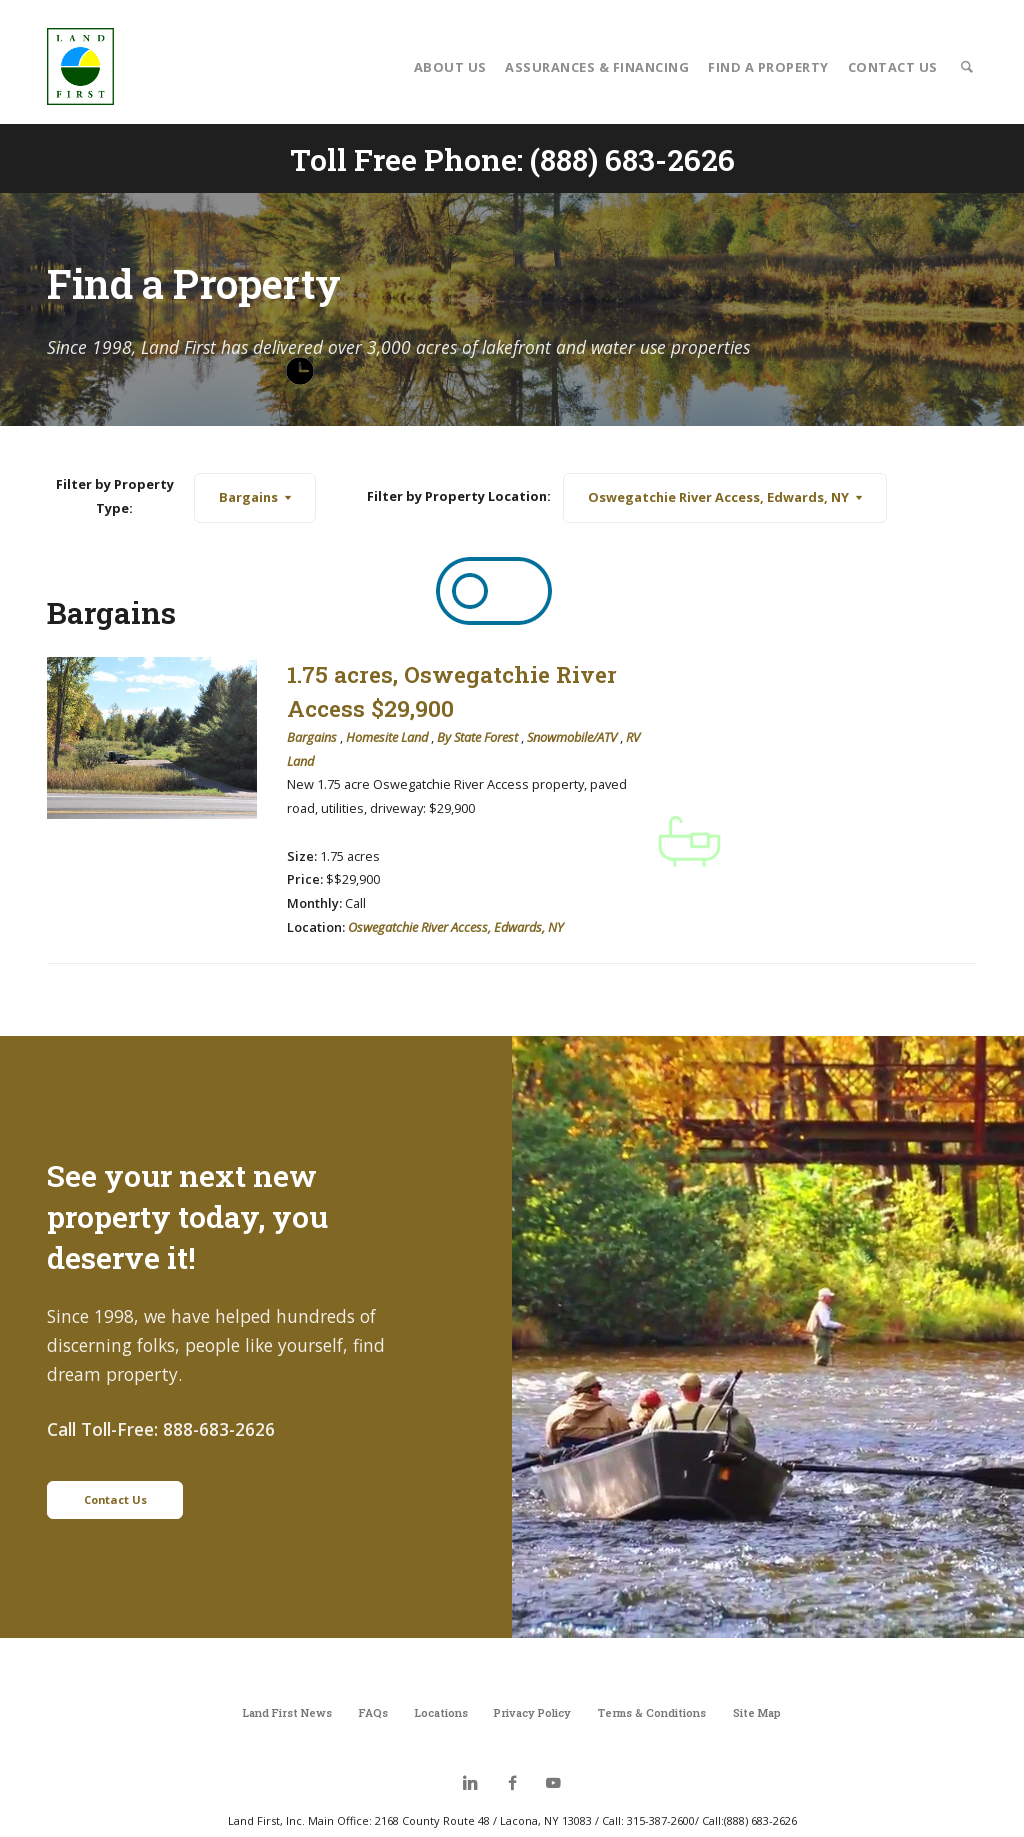  What do you see at coordinates (300, 371) in the screenshot?
I see `view current time` at bounding box center [300, 371].